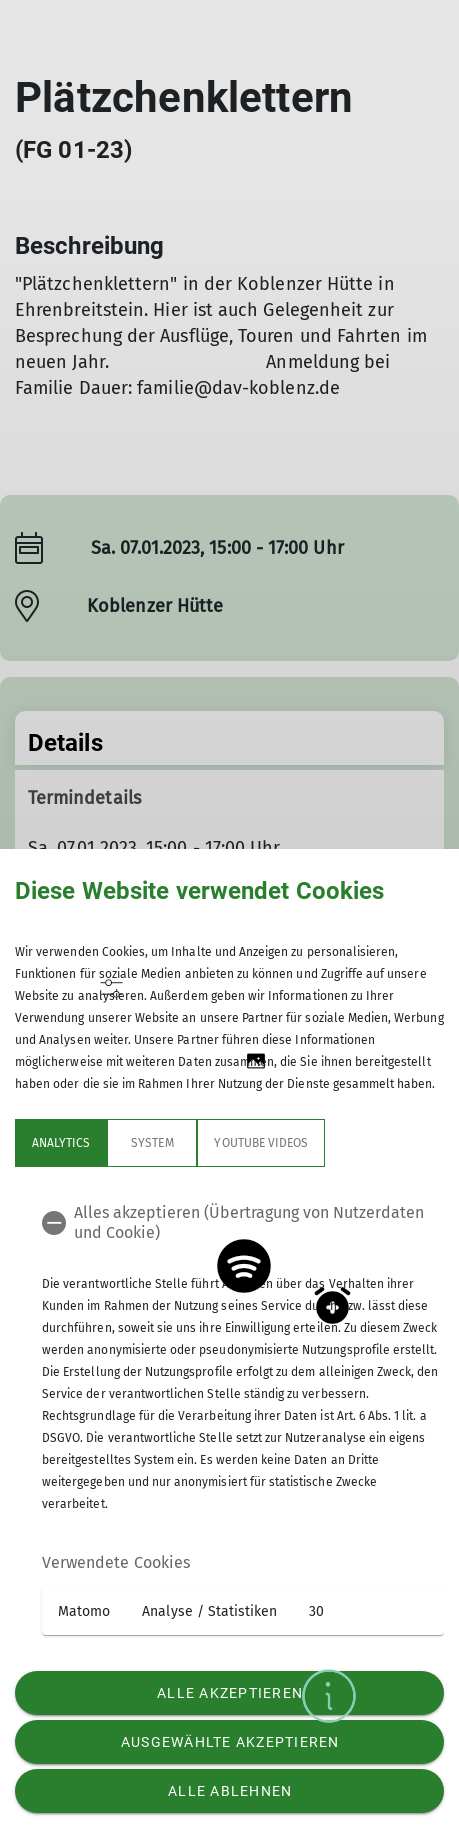 The height and width of the screenshot is (1842, 459). Describe the element at coordinates (111, 988) in the screenshot. I see `adjust settings or preferences` at that location.